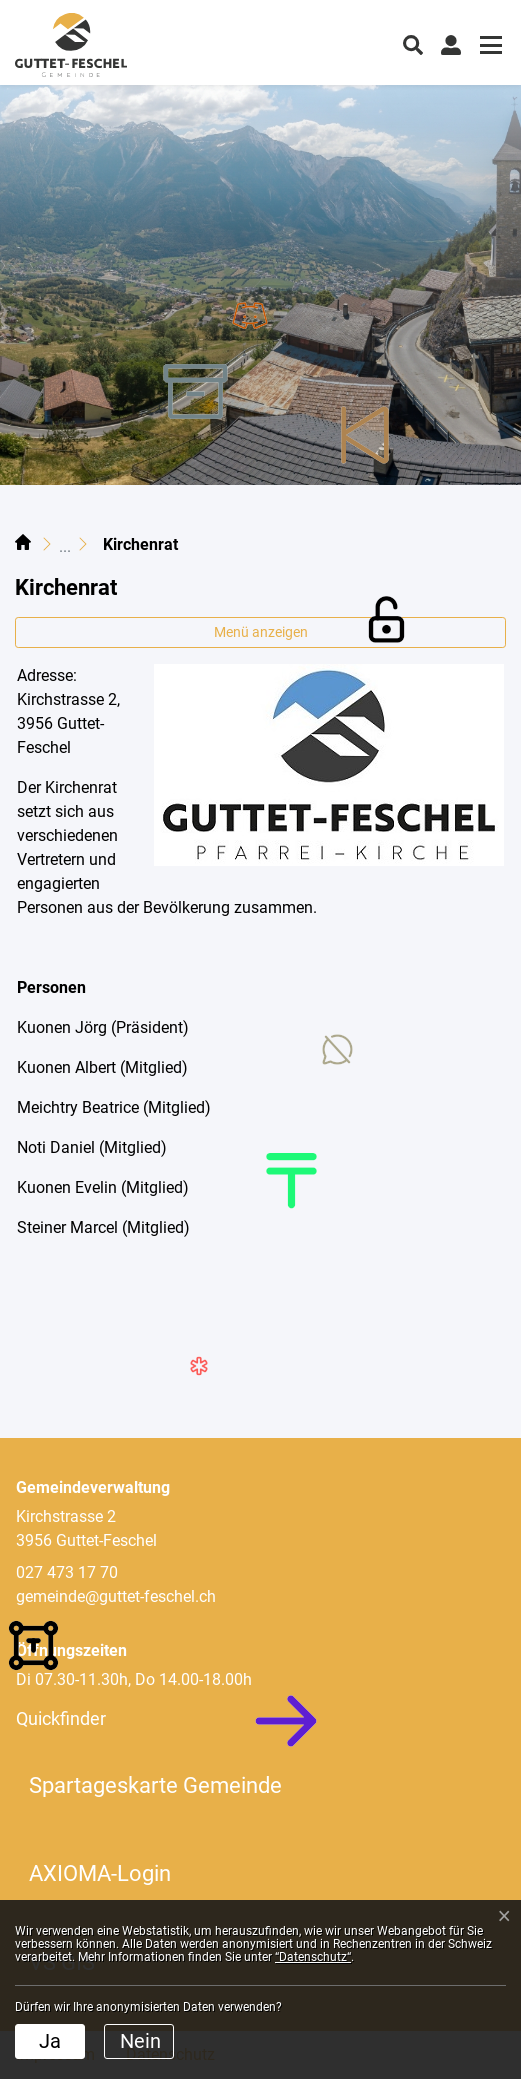  Describe the element at coordinates (365, 435) in the screenshot. I see `skip to previous track` at that location.